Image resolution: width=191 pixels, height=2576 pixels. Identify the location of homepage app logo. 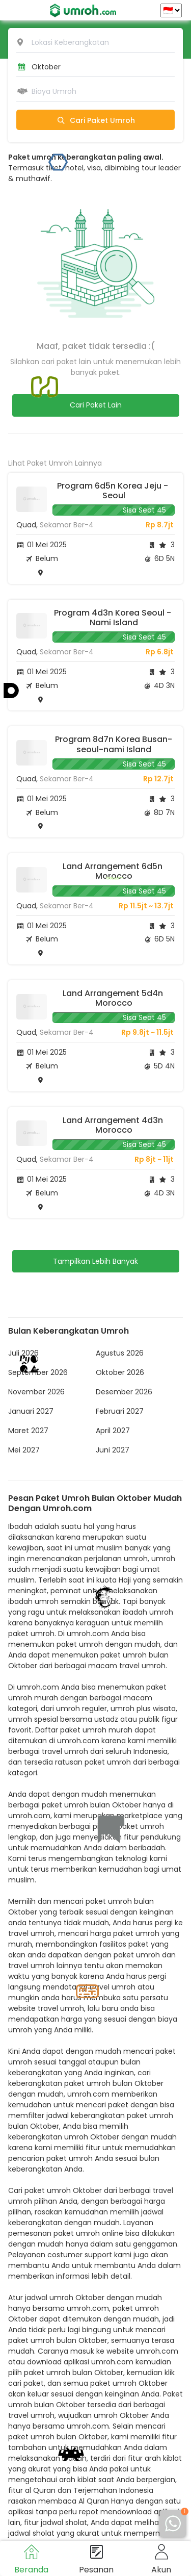
(111, 1829).